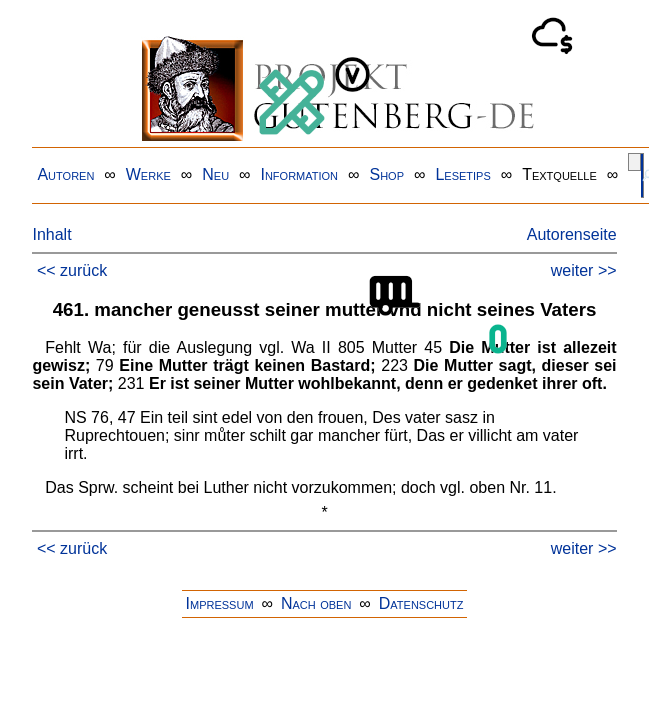  I want to click on indicates zero items or empty count, so click(498, 339).